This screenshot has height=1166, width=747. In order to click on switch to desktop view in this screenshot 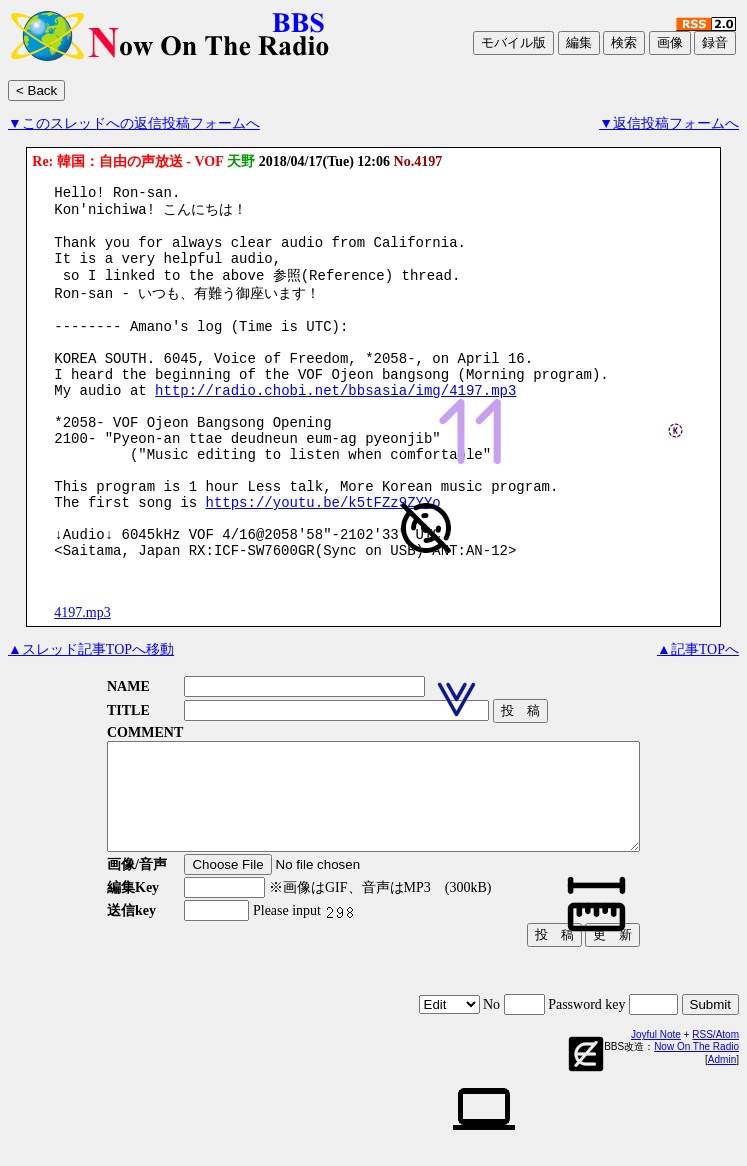, I will do `click(484, 1109)`.